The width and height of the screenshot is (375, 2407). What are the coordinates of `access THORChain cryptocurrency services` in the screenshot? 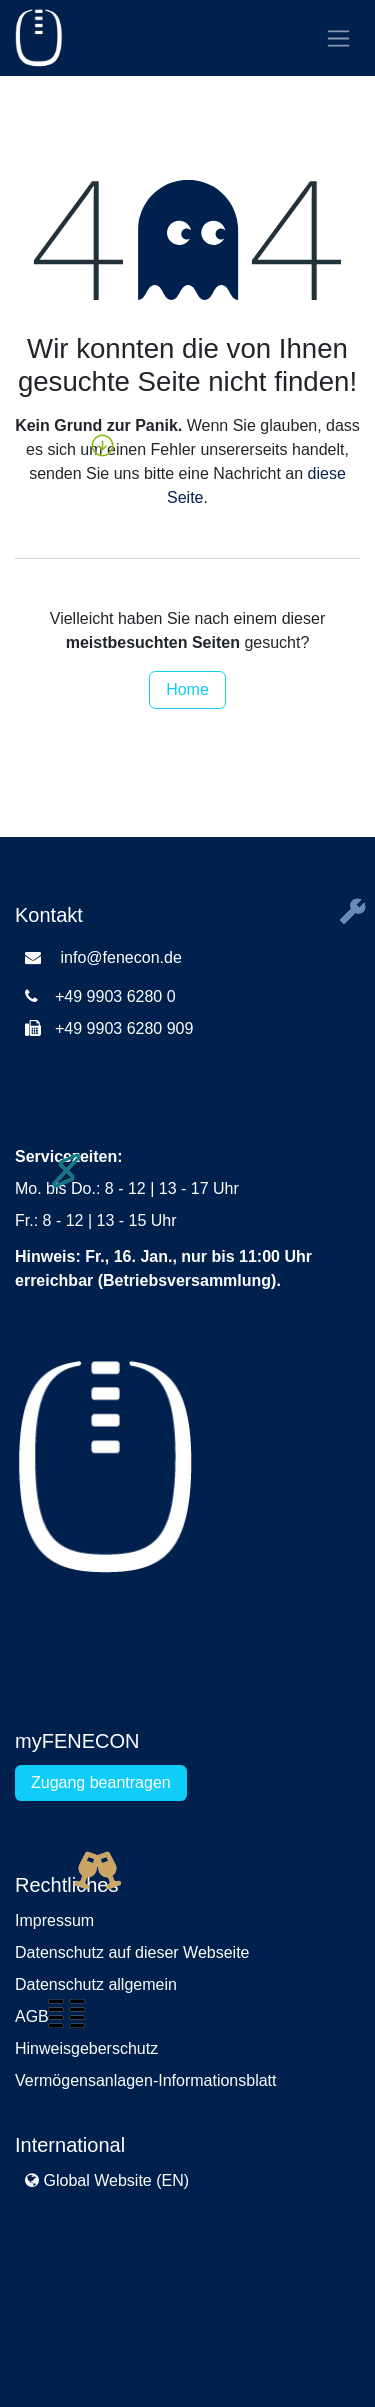 It's located at (66, 1170).